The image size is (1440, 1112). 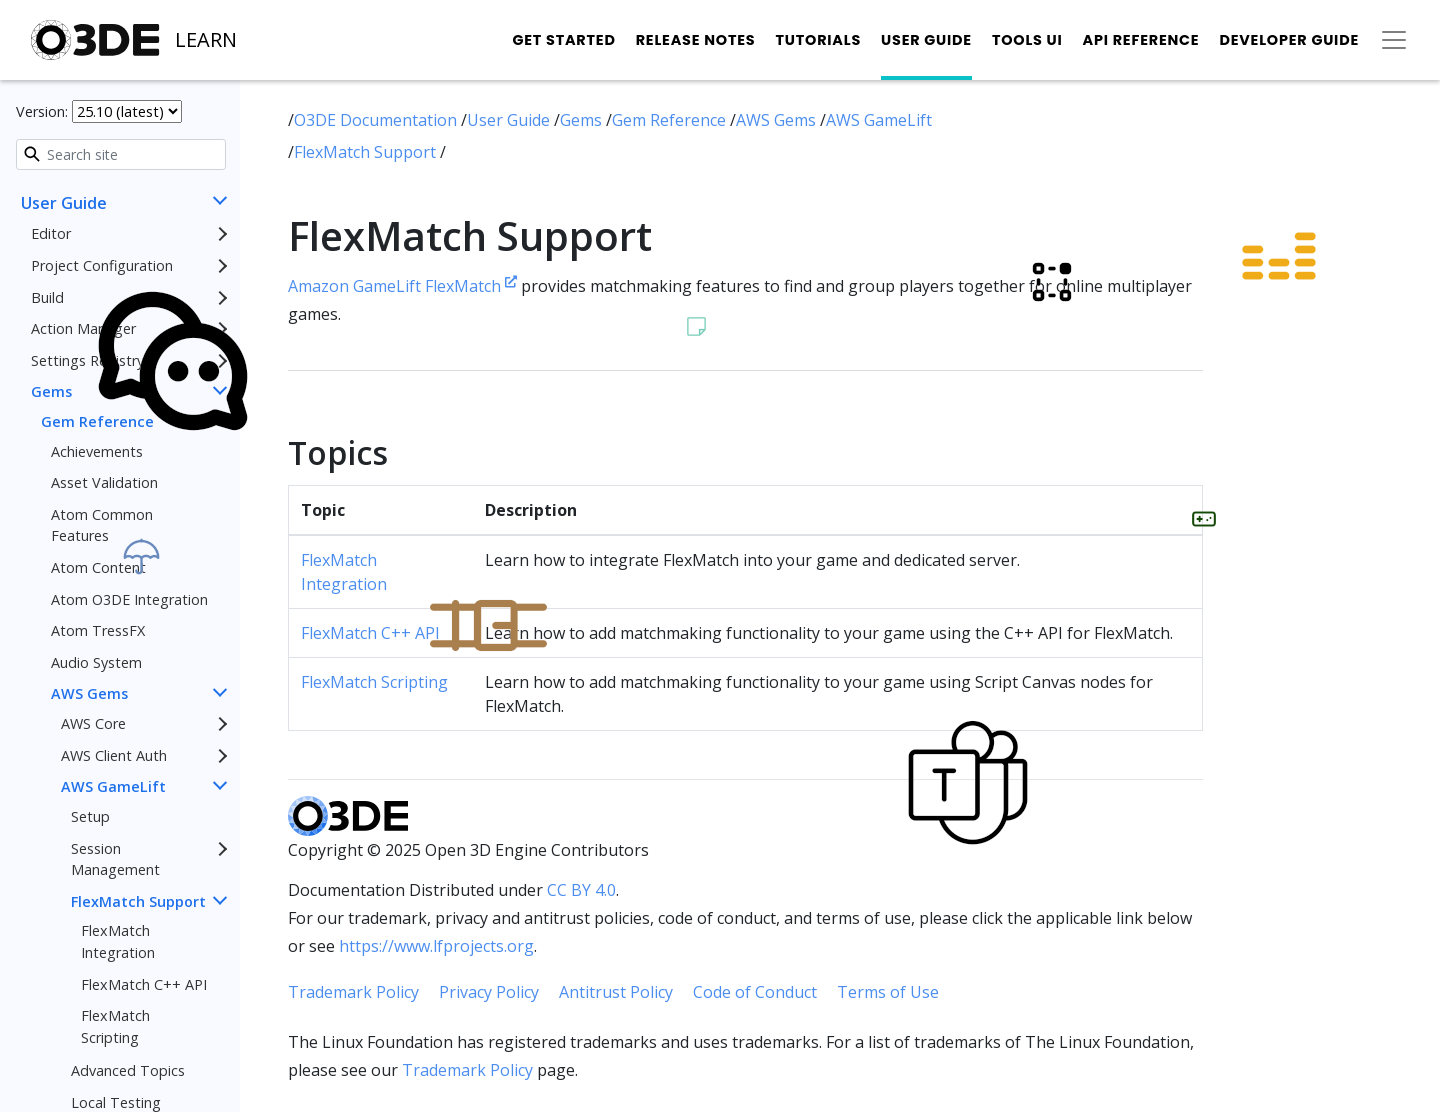 What do you see at coordinates (1052, 282) in the screenshot?
I see `set transform anchor to top-right corner` at bounding box center [1052, 282].